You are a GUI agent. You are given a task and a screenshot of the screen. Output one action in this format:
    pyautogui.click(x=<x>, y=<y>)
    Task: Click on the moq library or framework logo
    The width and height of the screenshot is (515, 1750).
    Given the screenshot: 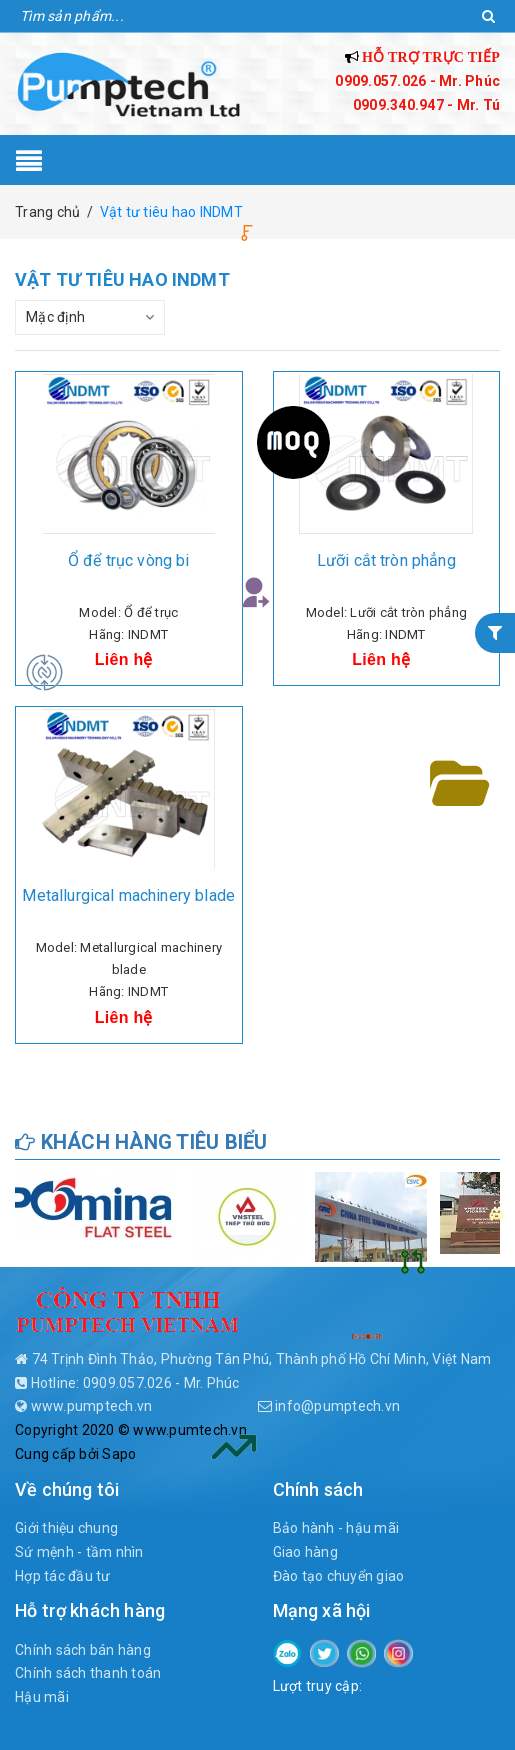 What is the action you would take?
    pyautogui.click(x=293, y=442)
    